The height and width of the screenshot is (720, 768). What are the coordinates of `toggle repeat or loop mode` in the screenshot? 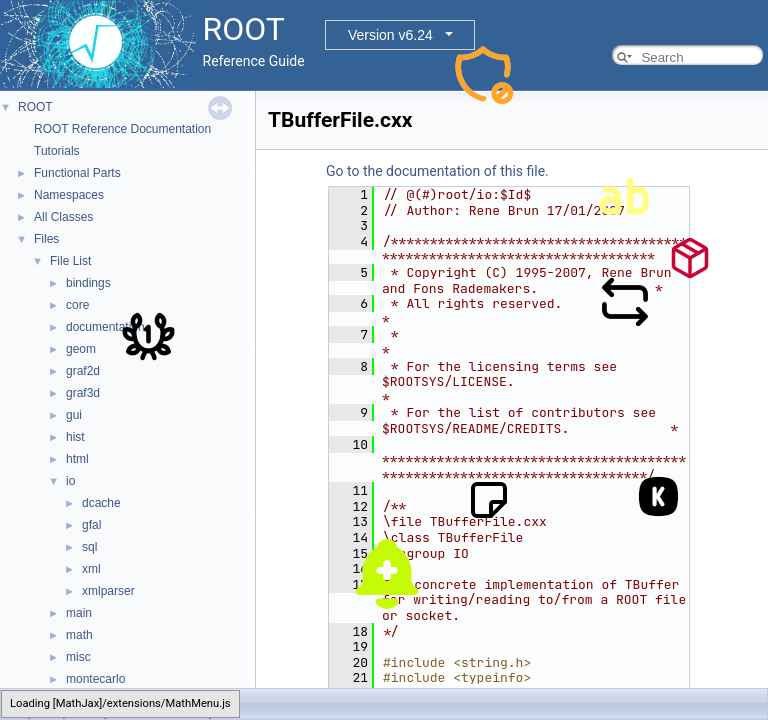 It's located at (625, 302).